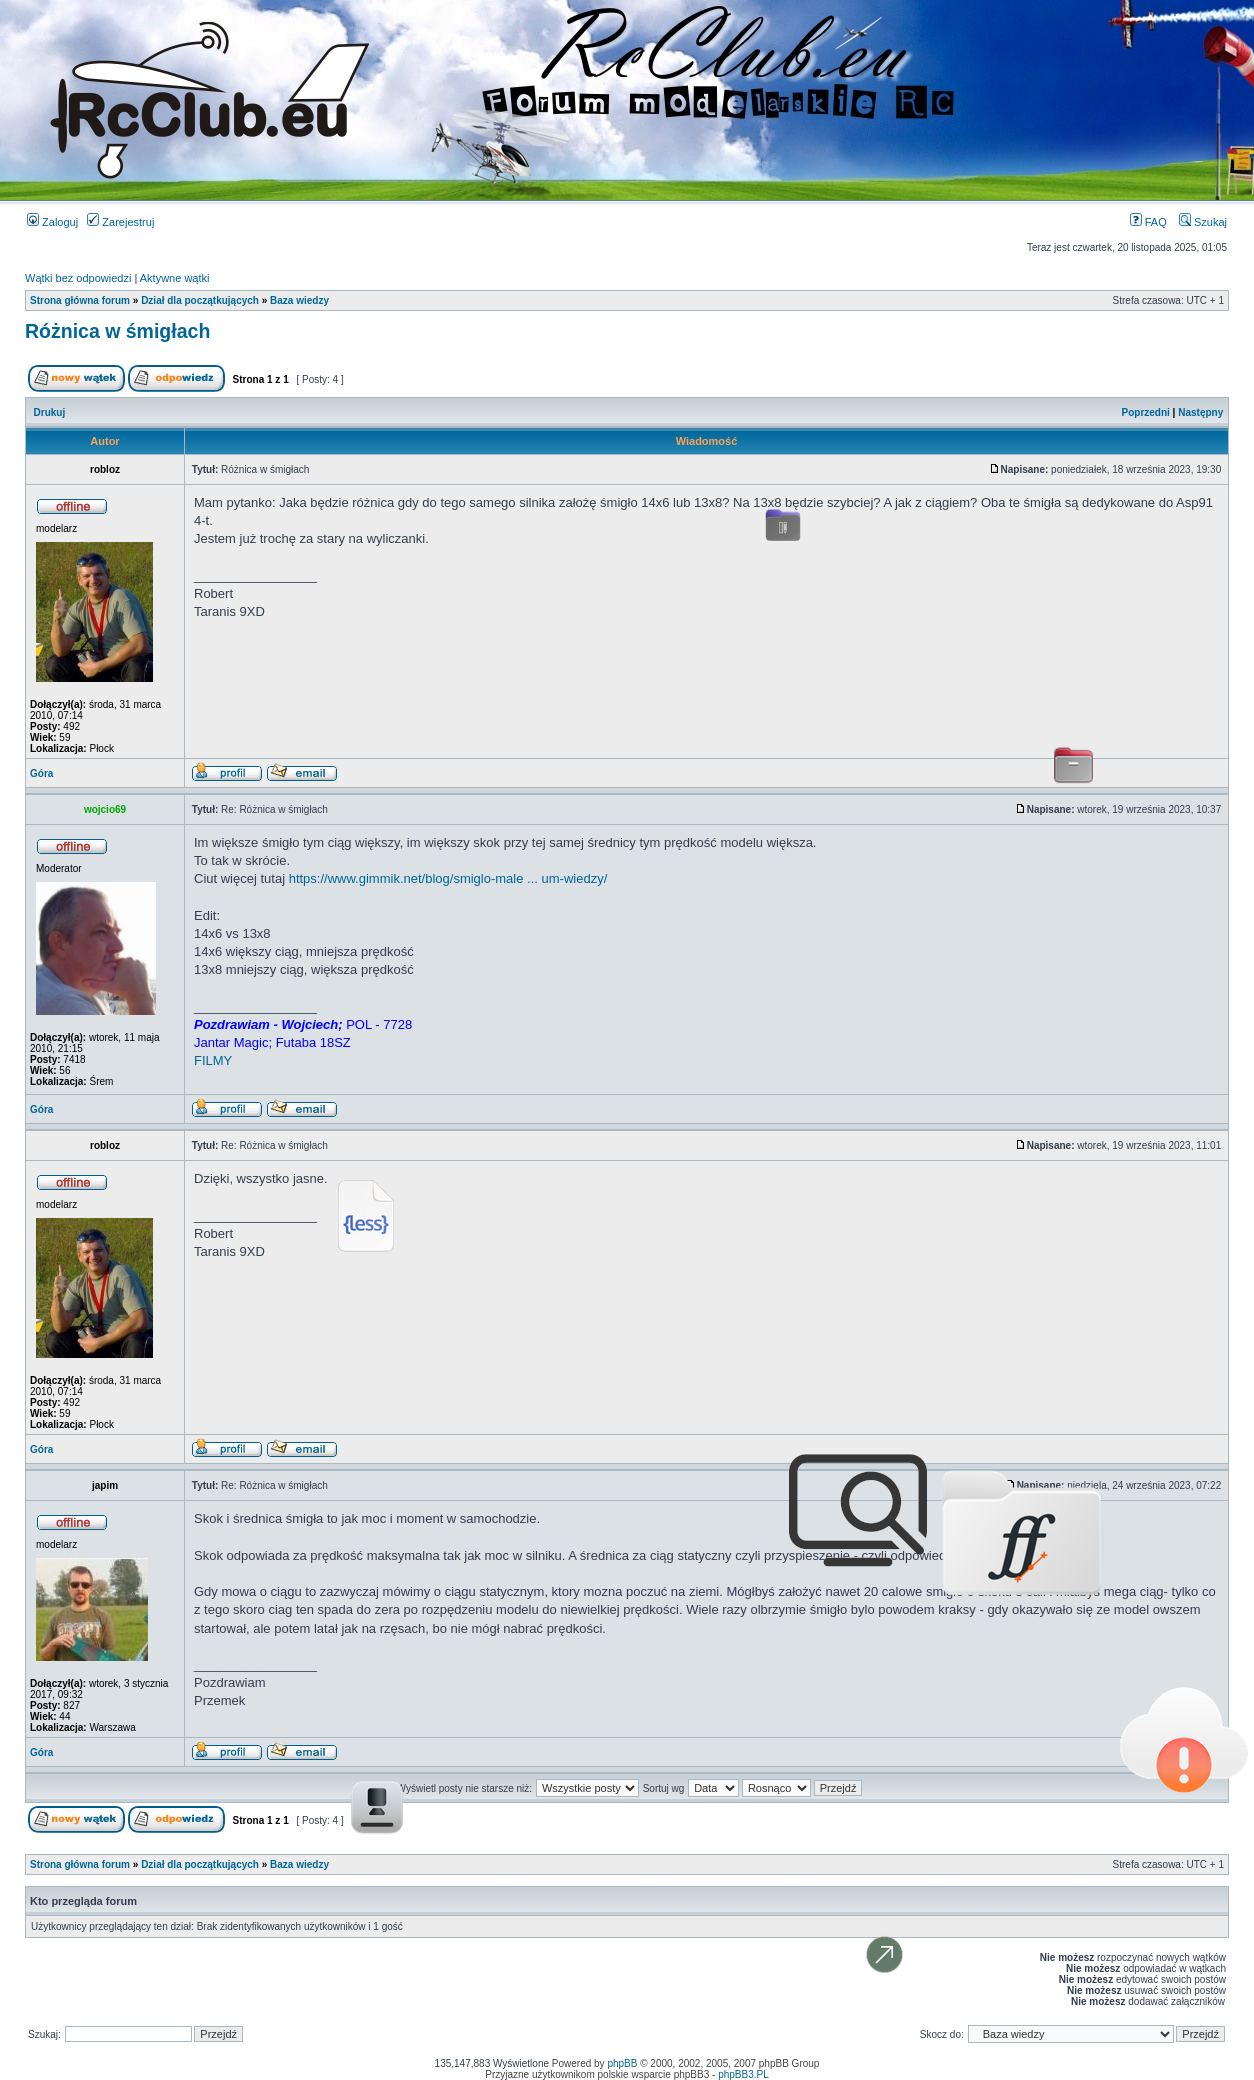 The height and width of the screenshot is (2080, 1254). I want to click on a LESS stylesheet file, so click(366, 1216).